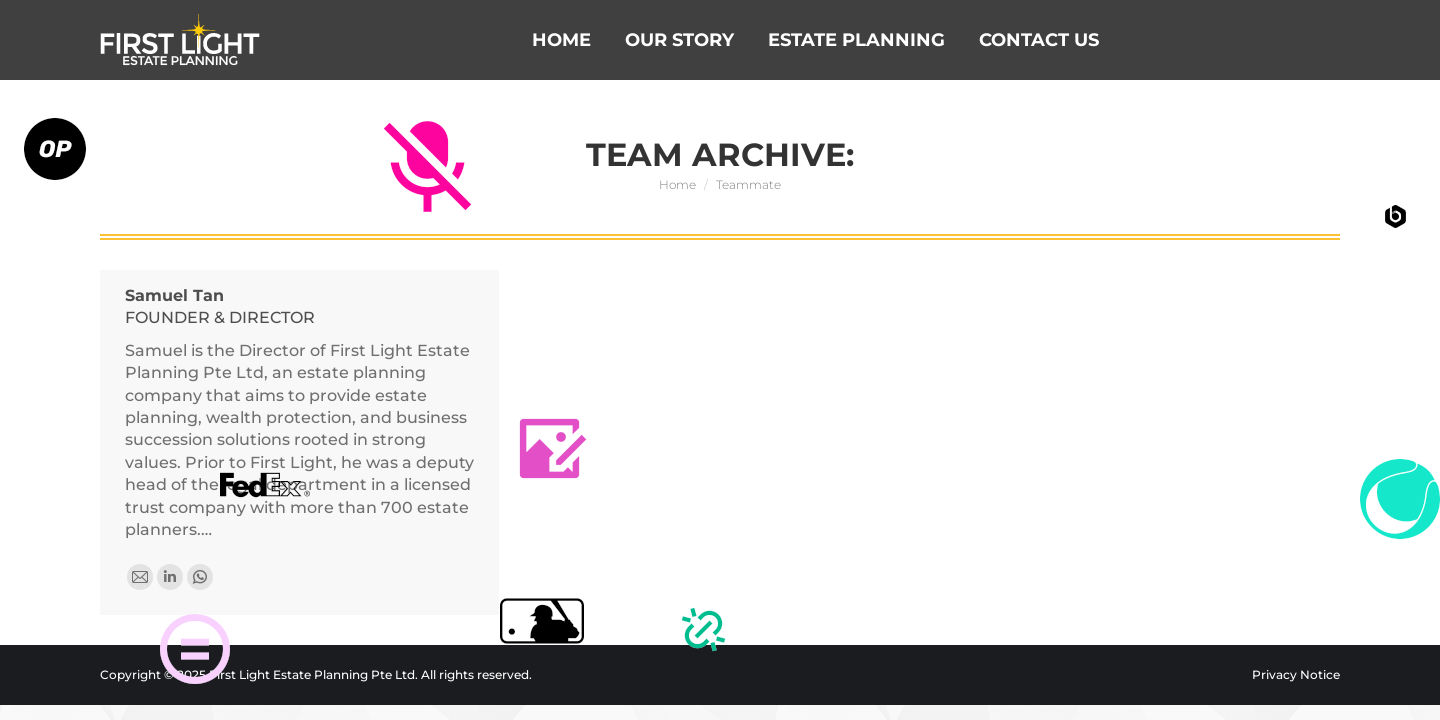 The height and width of the screenshot is (720, 1440). Describe the element at coordinates (55, 149) in the screenshot. I see `optimism blockchain network logo` at that location.